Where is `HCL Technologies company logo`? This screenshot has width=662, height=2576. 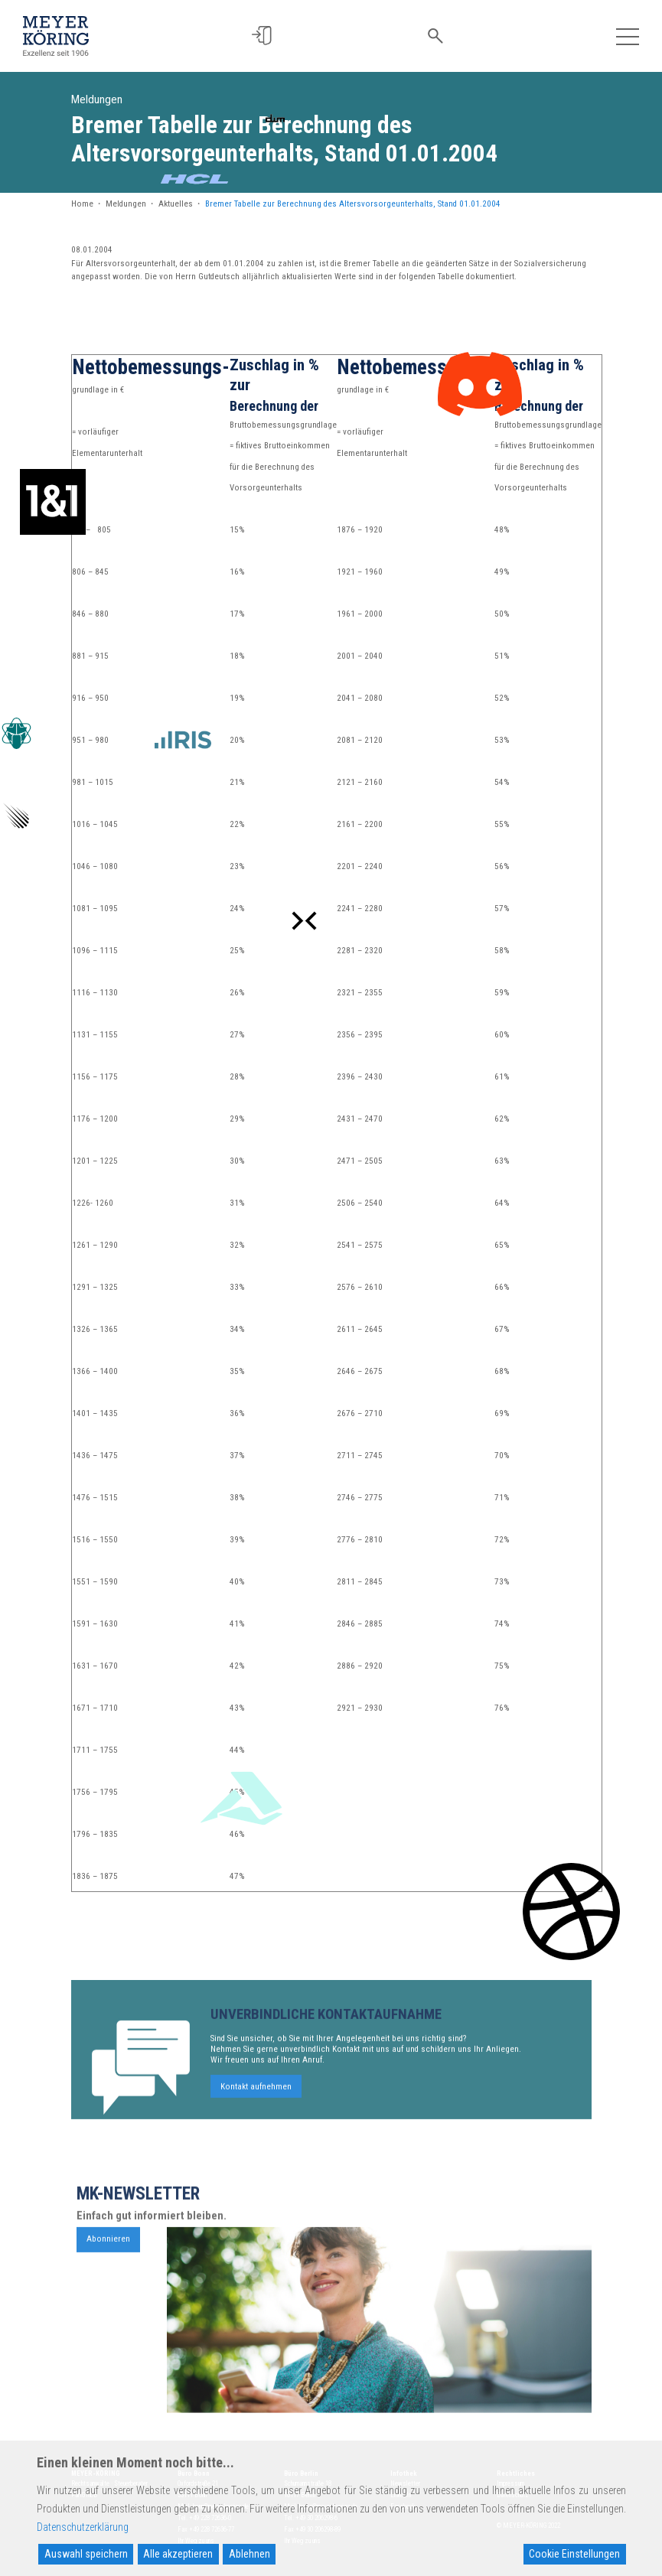 HCL Technologies company logo is located at coordinates (194, 179).